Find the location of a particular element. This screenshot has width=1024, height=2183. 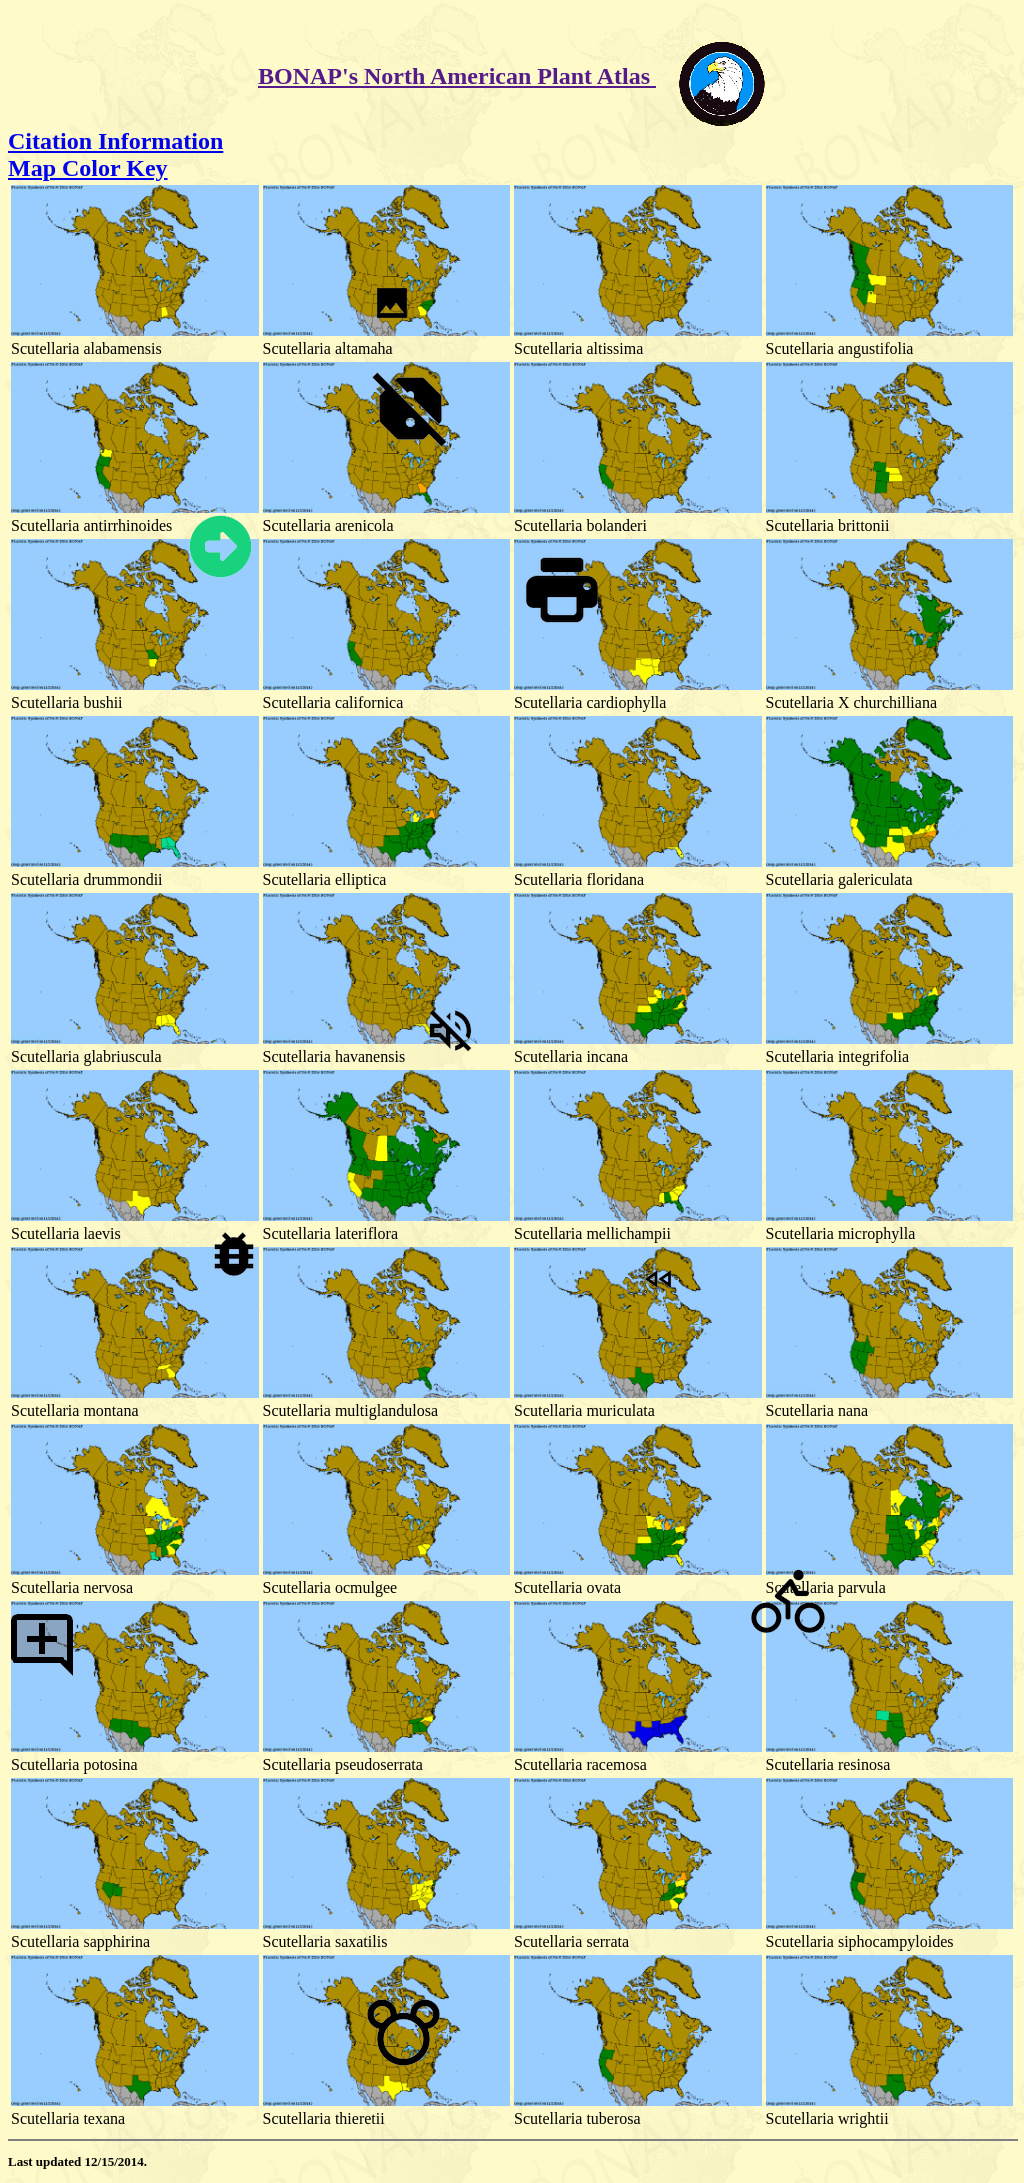

access disney-related content or apps is located at coordinates (403, 2032).